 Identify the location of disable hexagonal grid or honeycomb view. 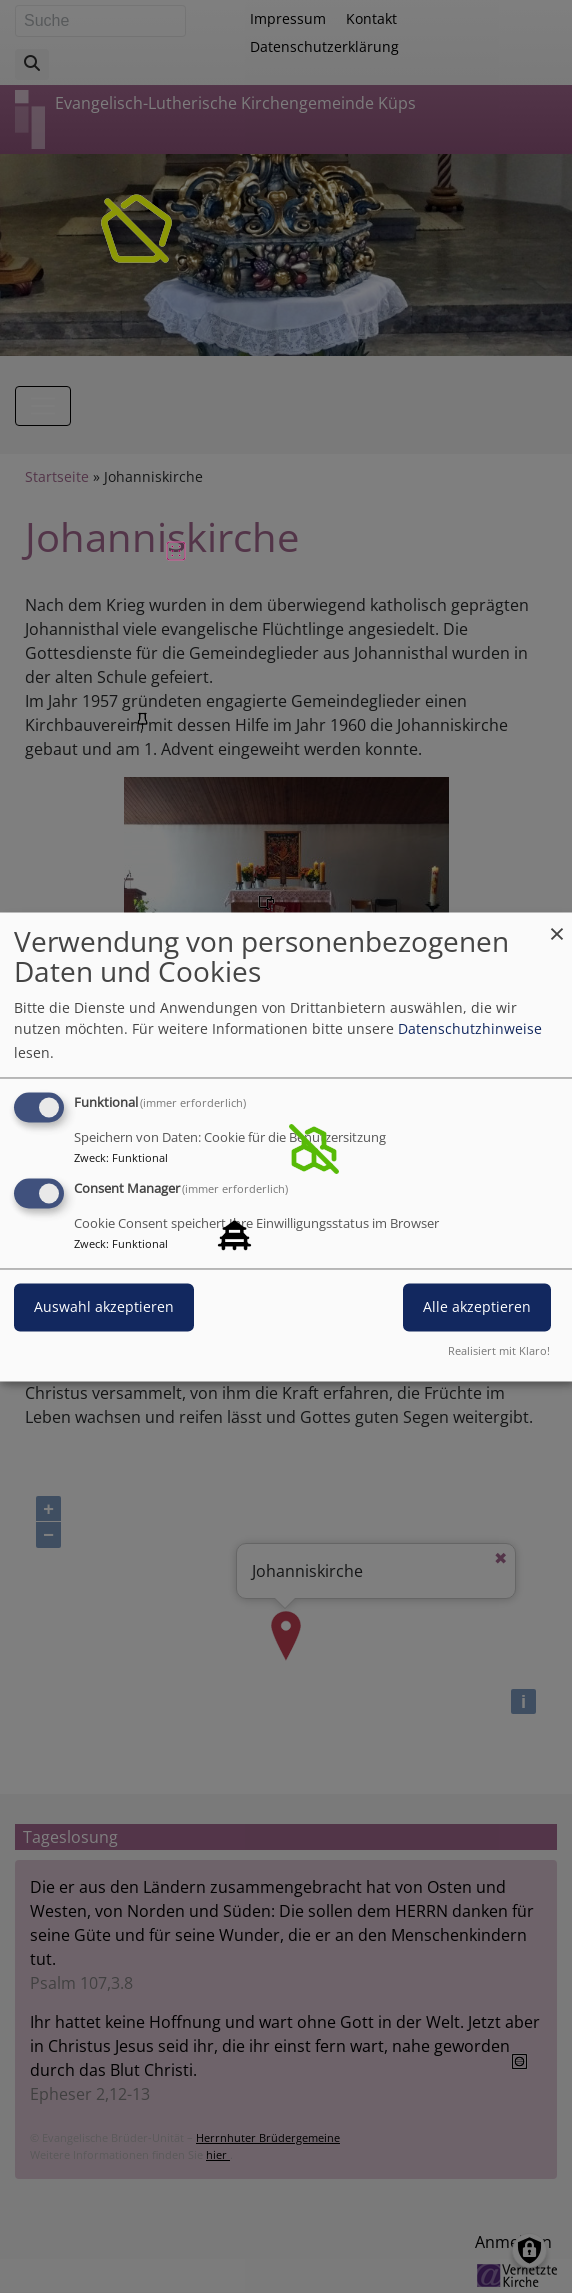
(314, 1149).